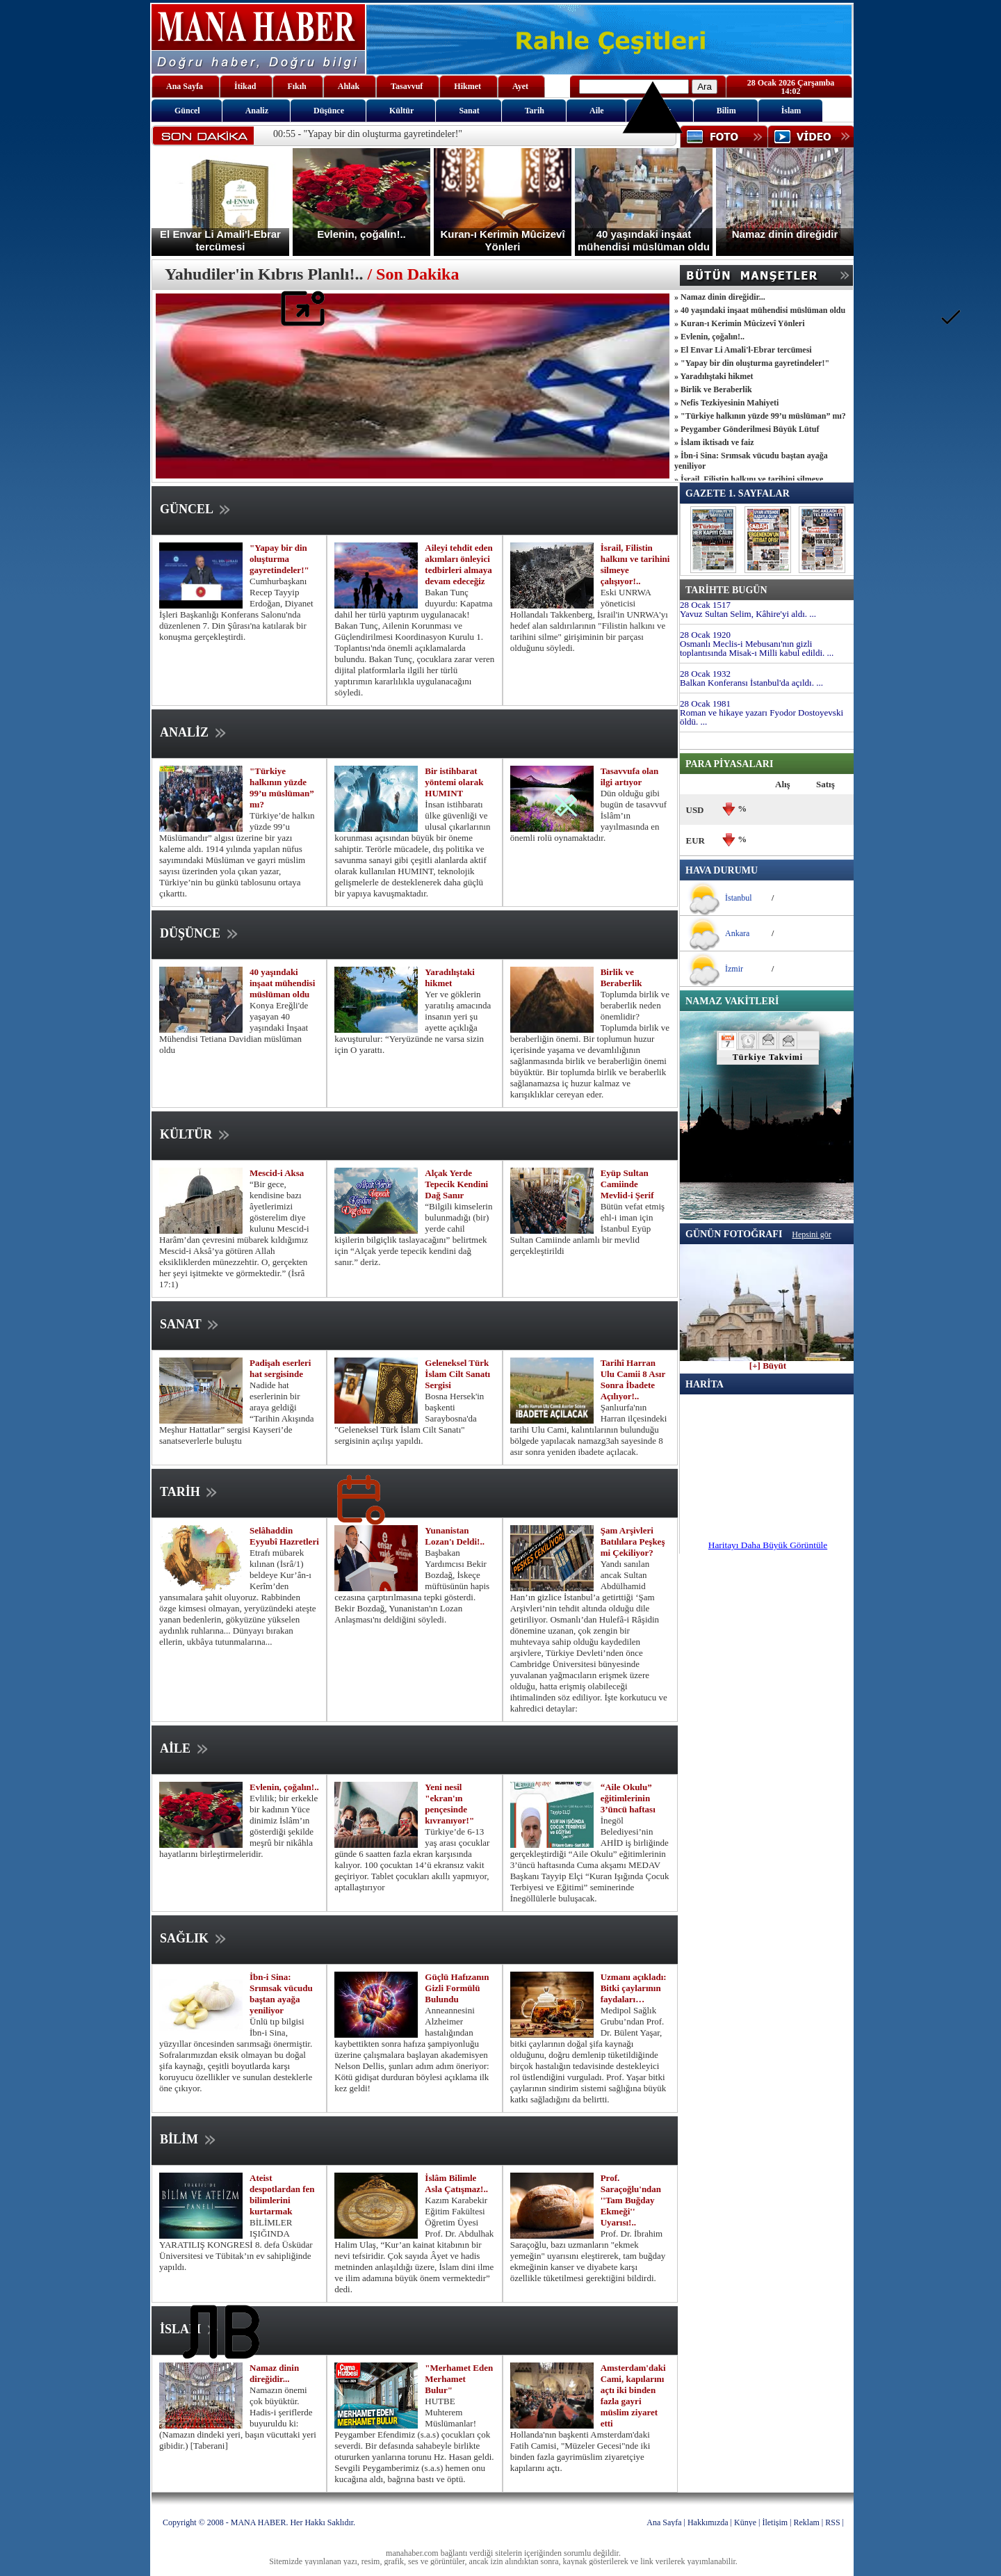 The height and width of the screenshot is (2576, 1001). I want to click on confirm or submit an action, so click(950, 316).